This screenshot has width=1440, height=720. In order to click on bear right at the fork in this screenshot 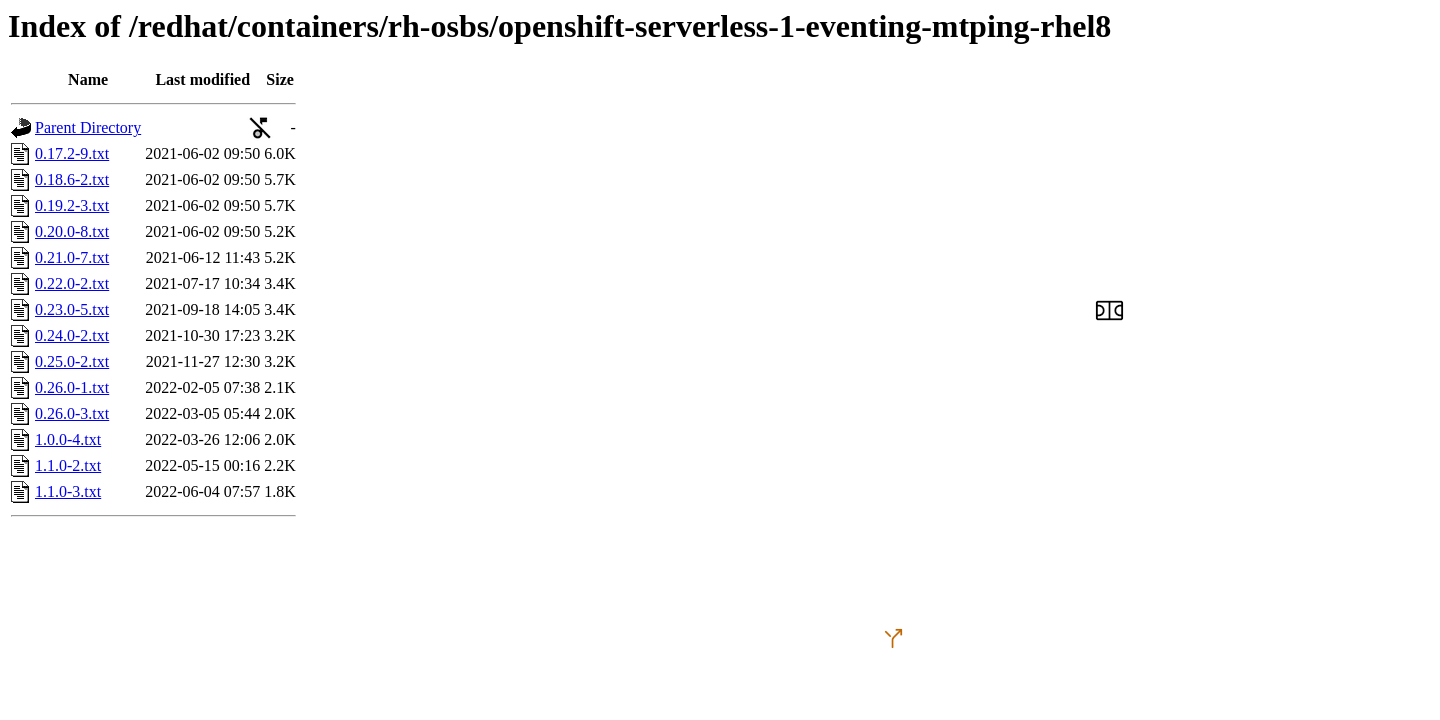, I will do `click(893, 638)`.